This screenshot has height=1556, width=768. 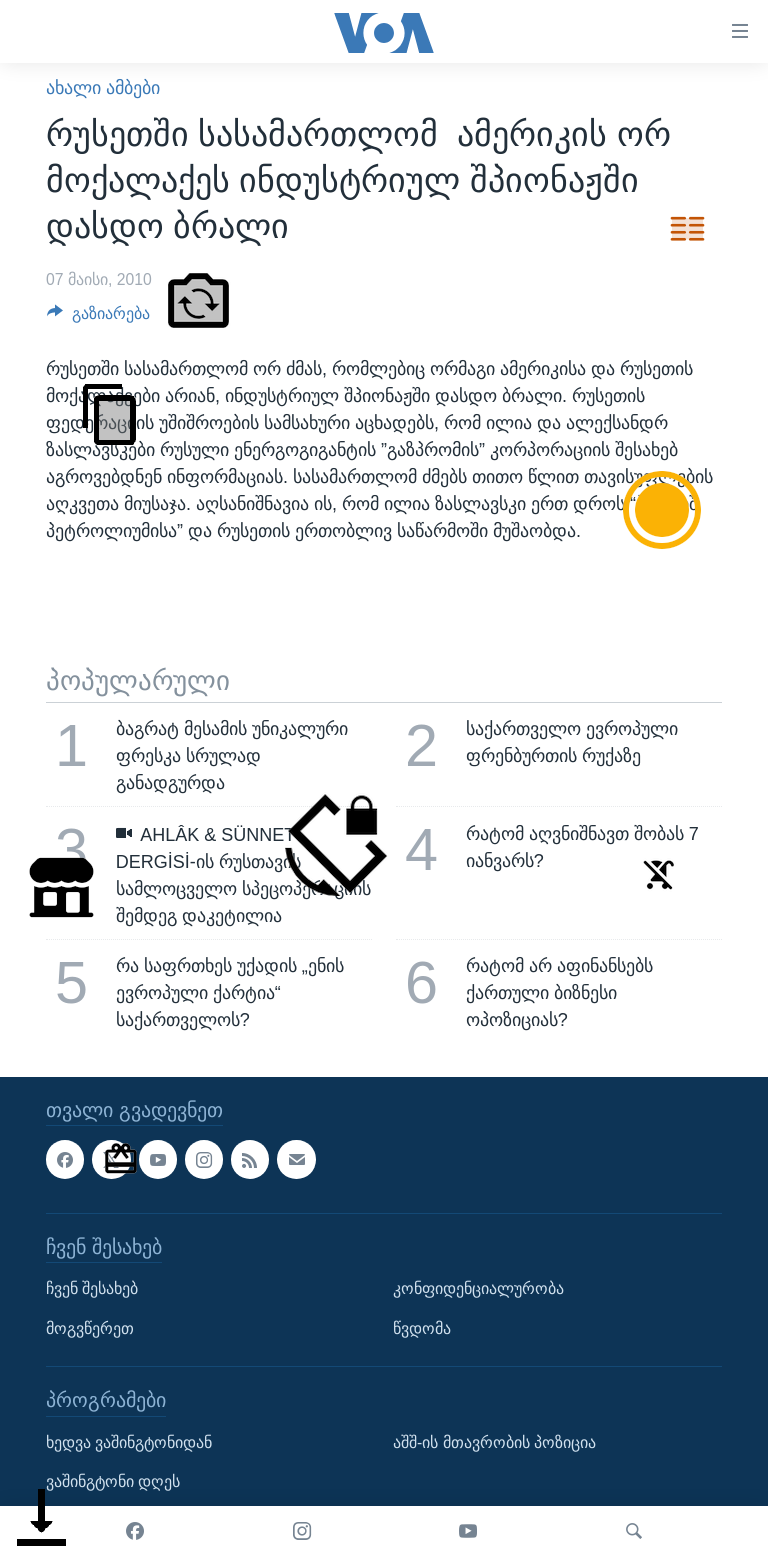 What do you see at coordinates (61, 887) in the screenshot?
I see `view store or shop location` at bounding box center [61, 887].